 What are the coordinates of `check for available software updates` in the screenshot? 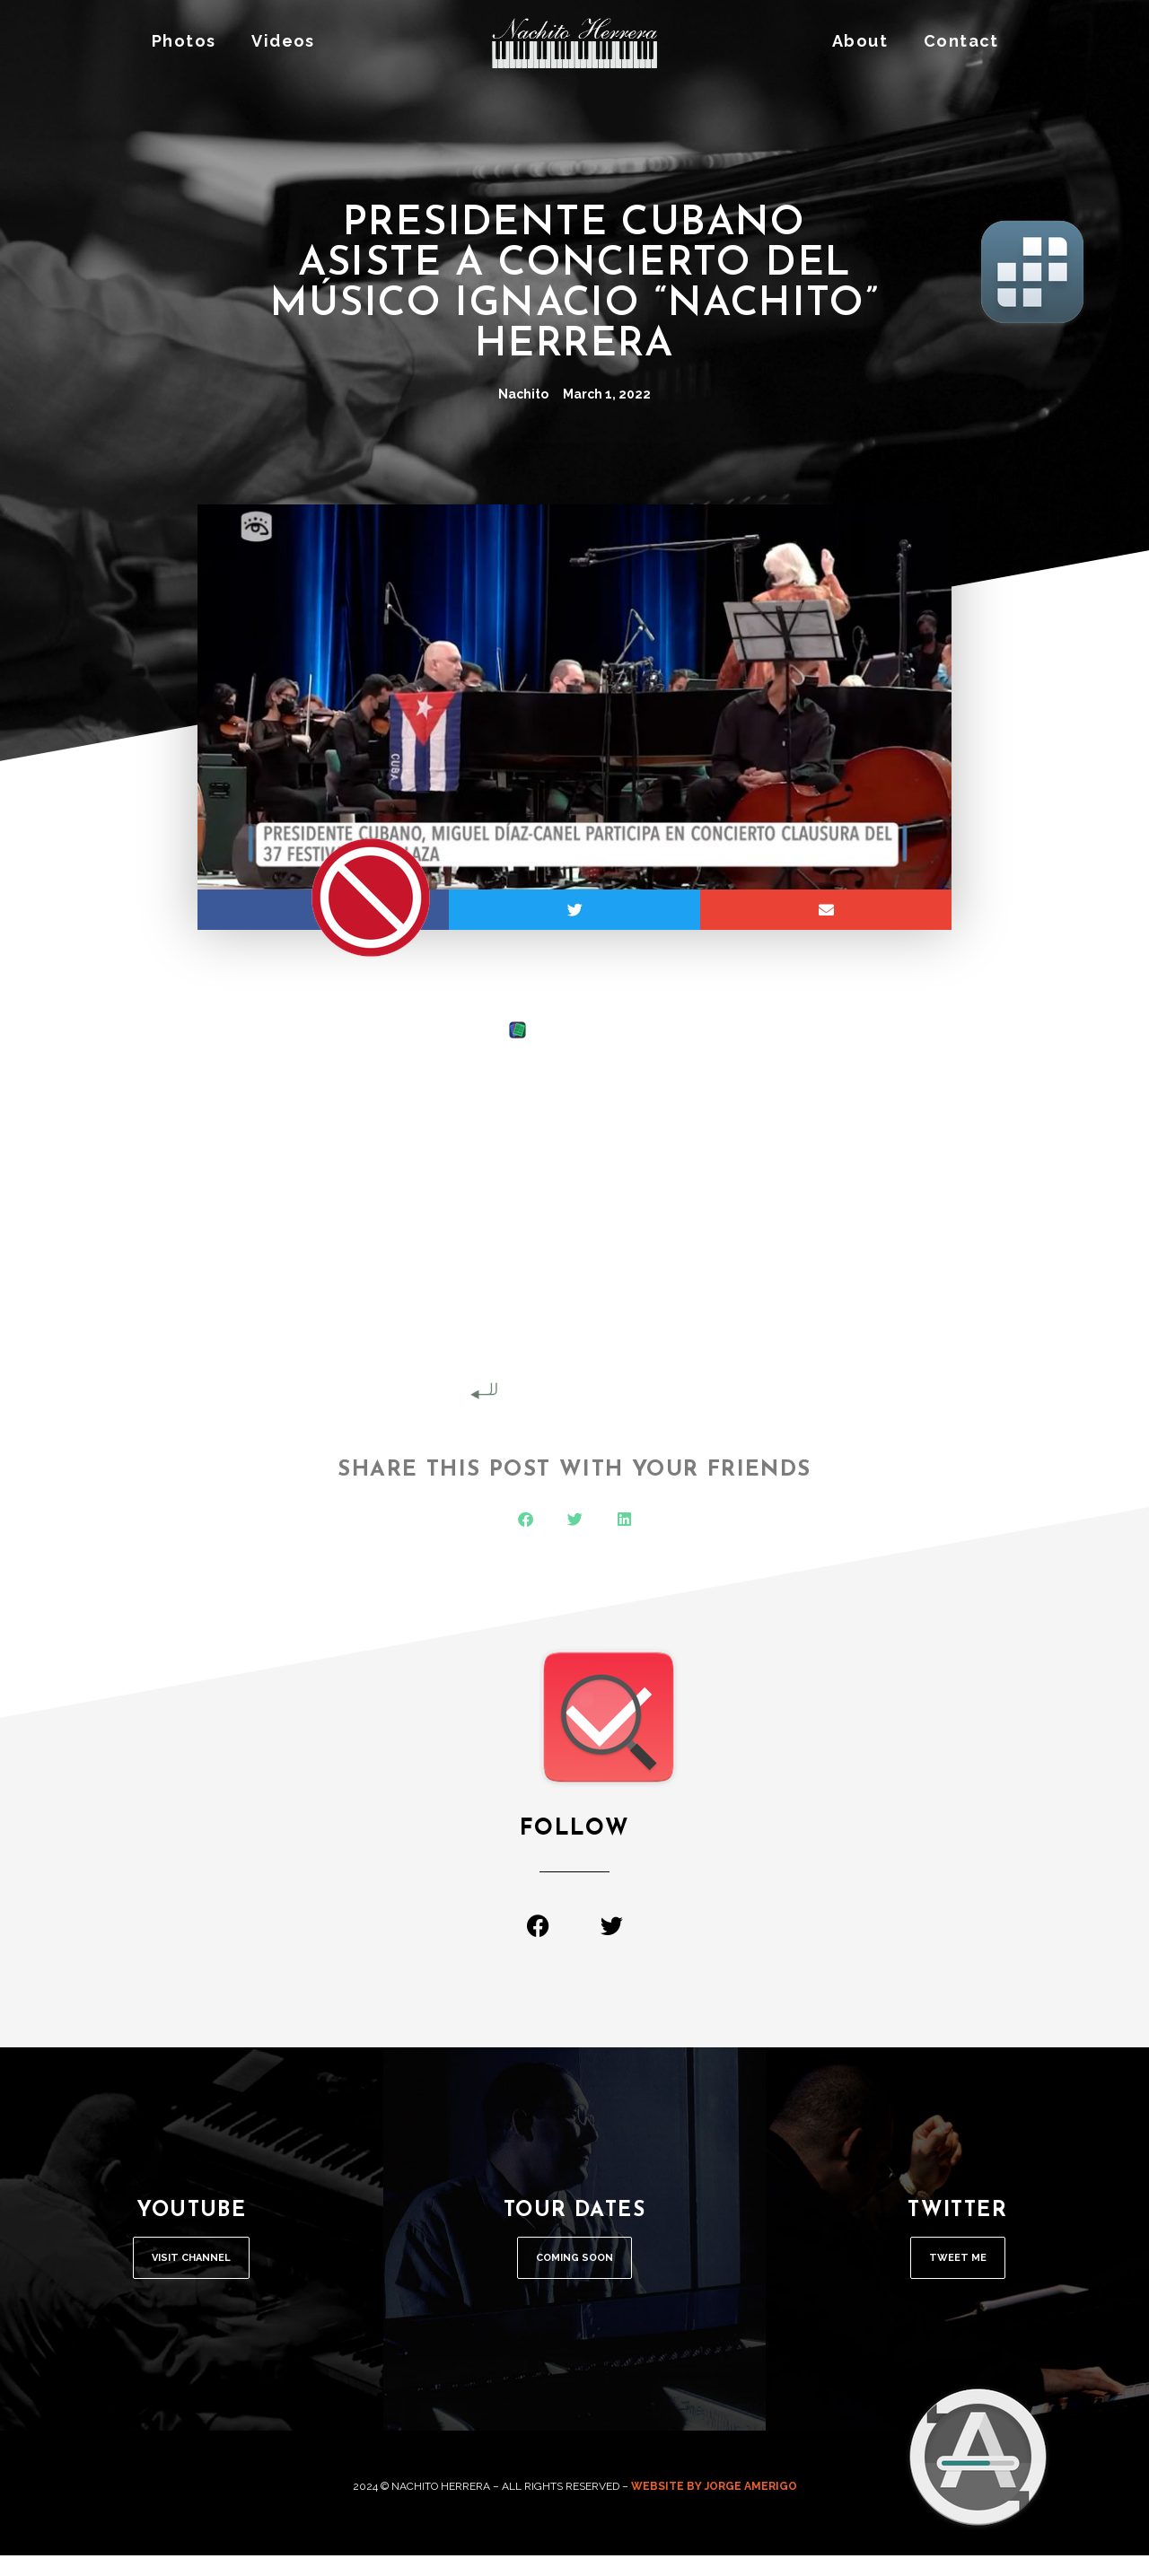 It's located at (978, 2457).